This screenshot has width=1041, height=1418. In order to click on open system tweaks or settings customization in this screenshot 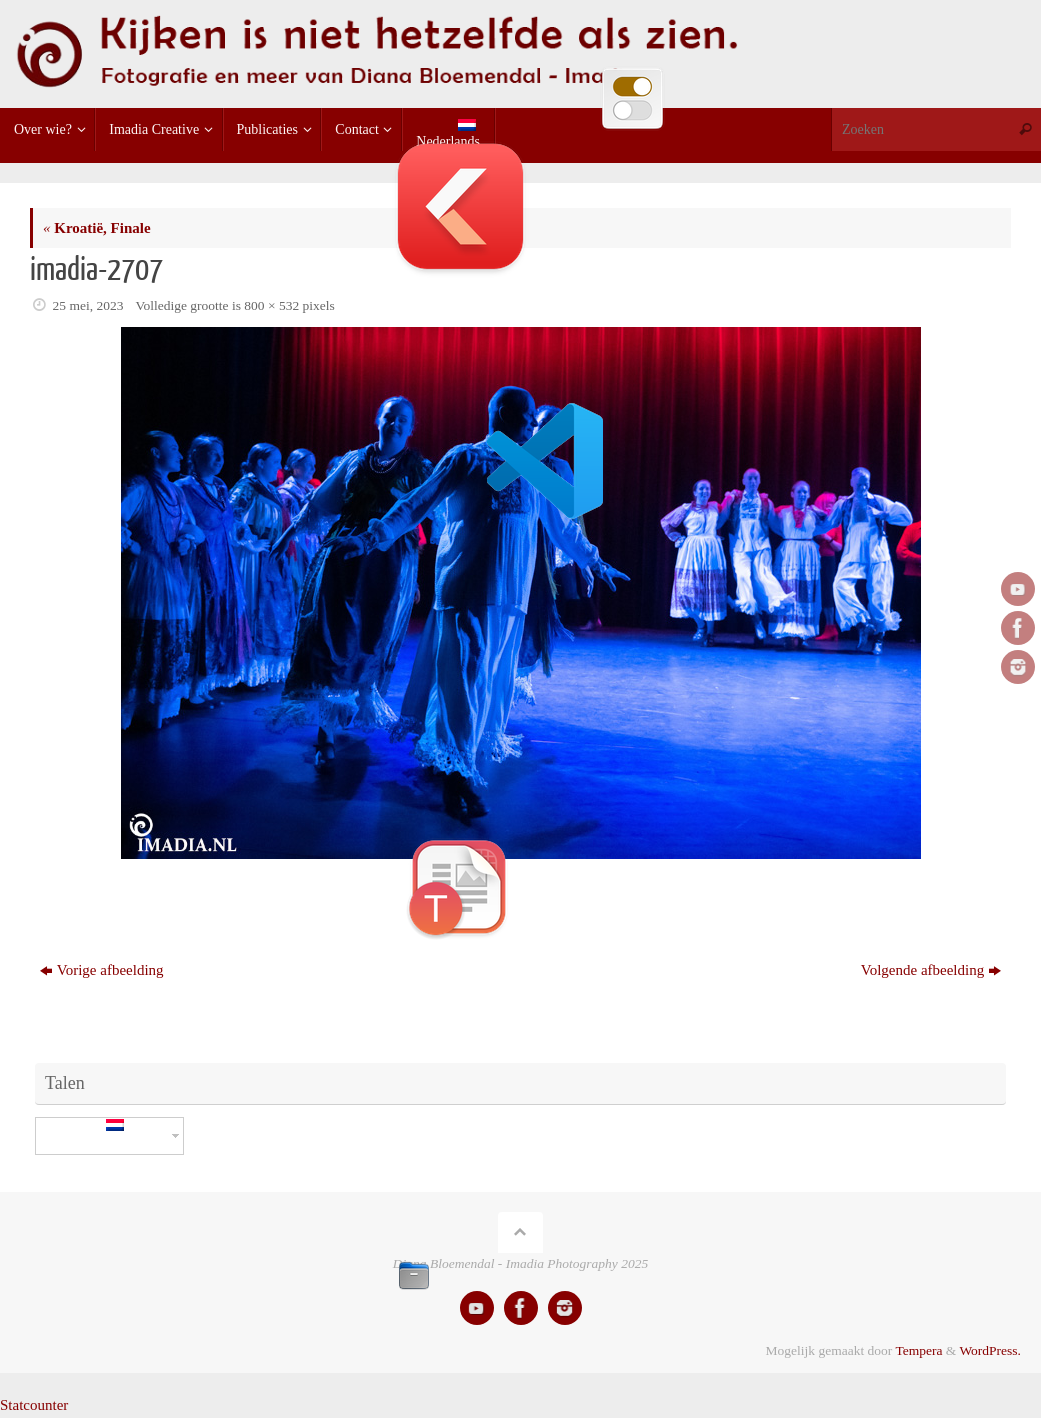, I will do `click(632, 98)`.